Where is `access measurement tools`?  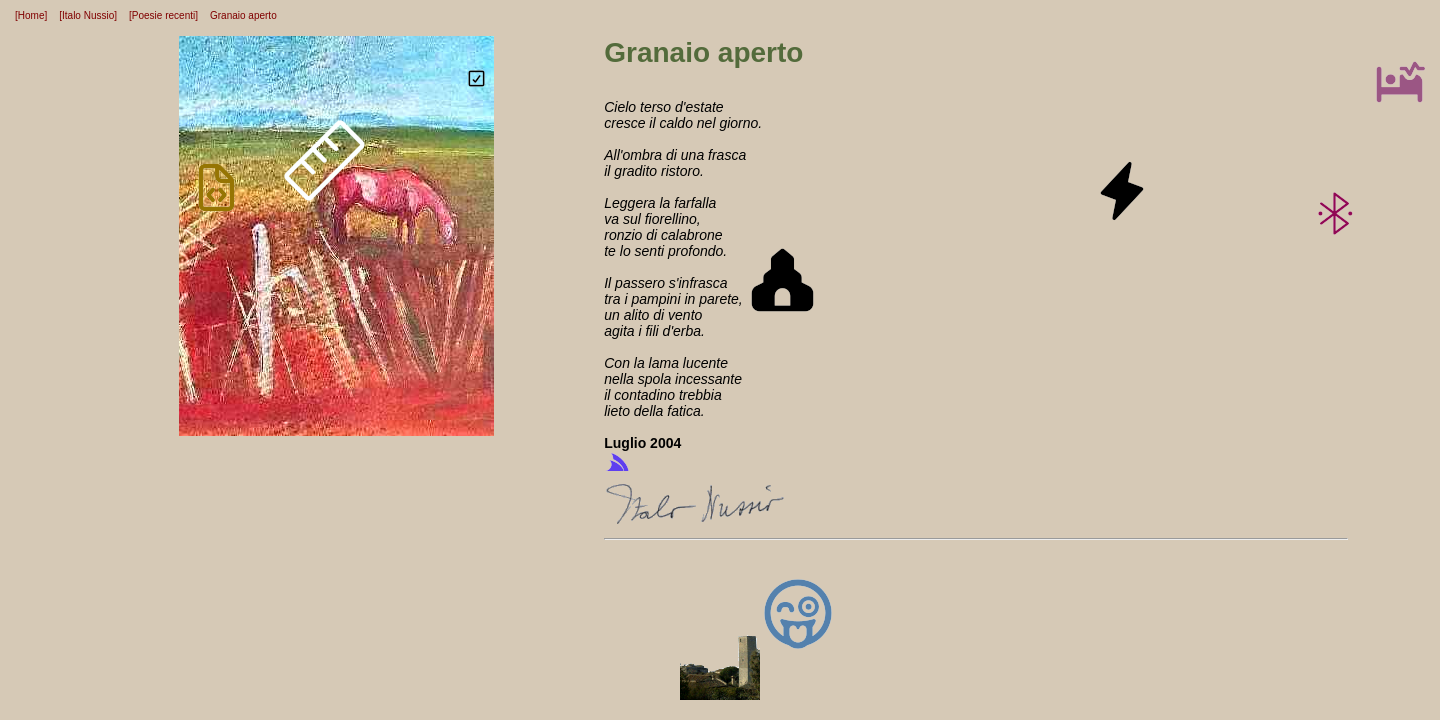 access measurement tools is located at coordinates (324, 160).